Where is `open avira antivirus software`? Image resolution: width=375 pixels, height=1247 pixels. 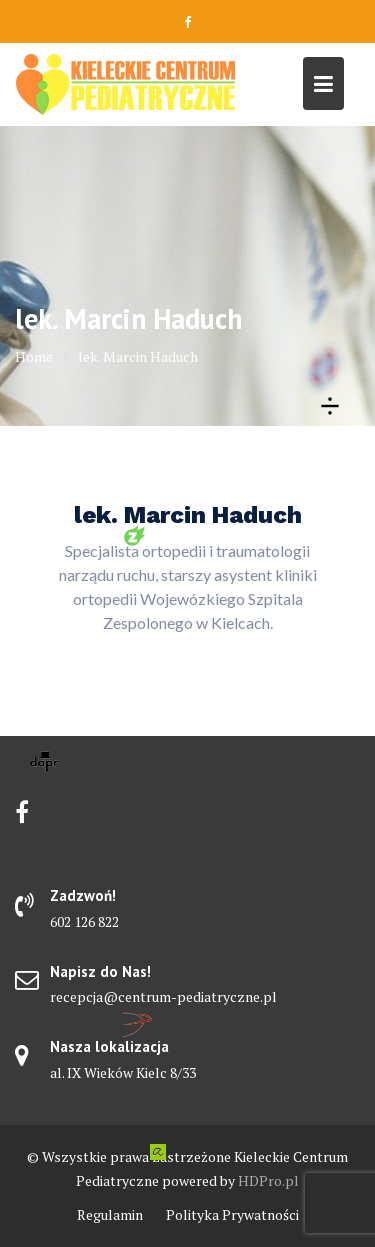
open avira antivirus software is located at coordinates (158, 1152).